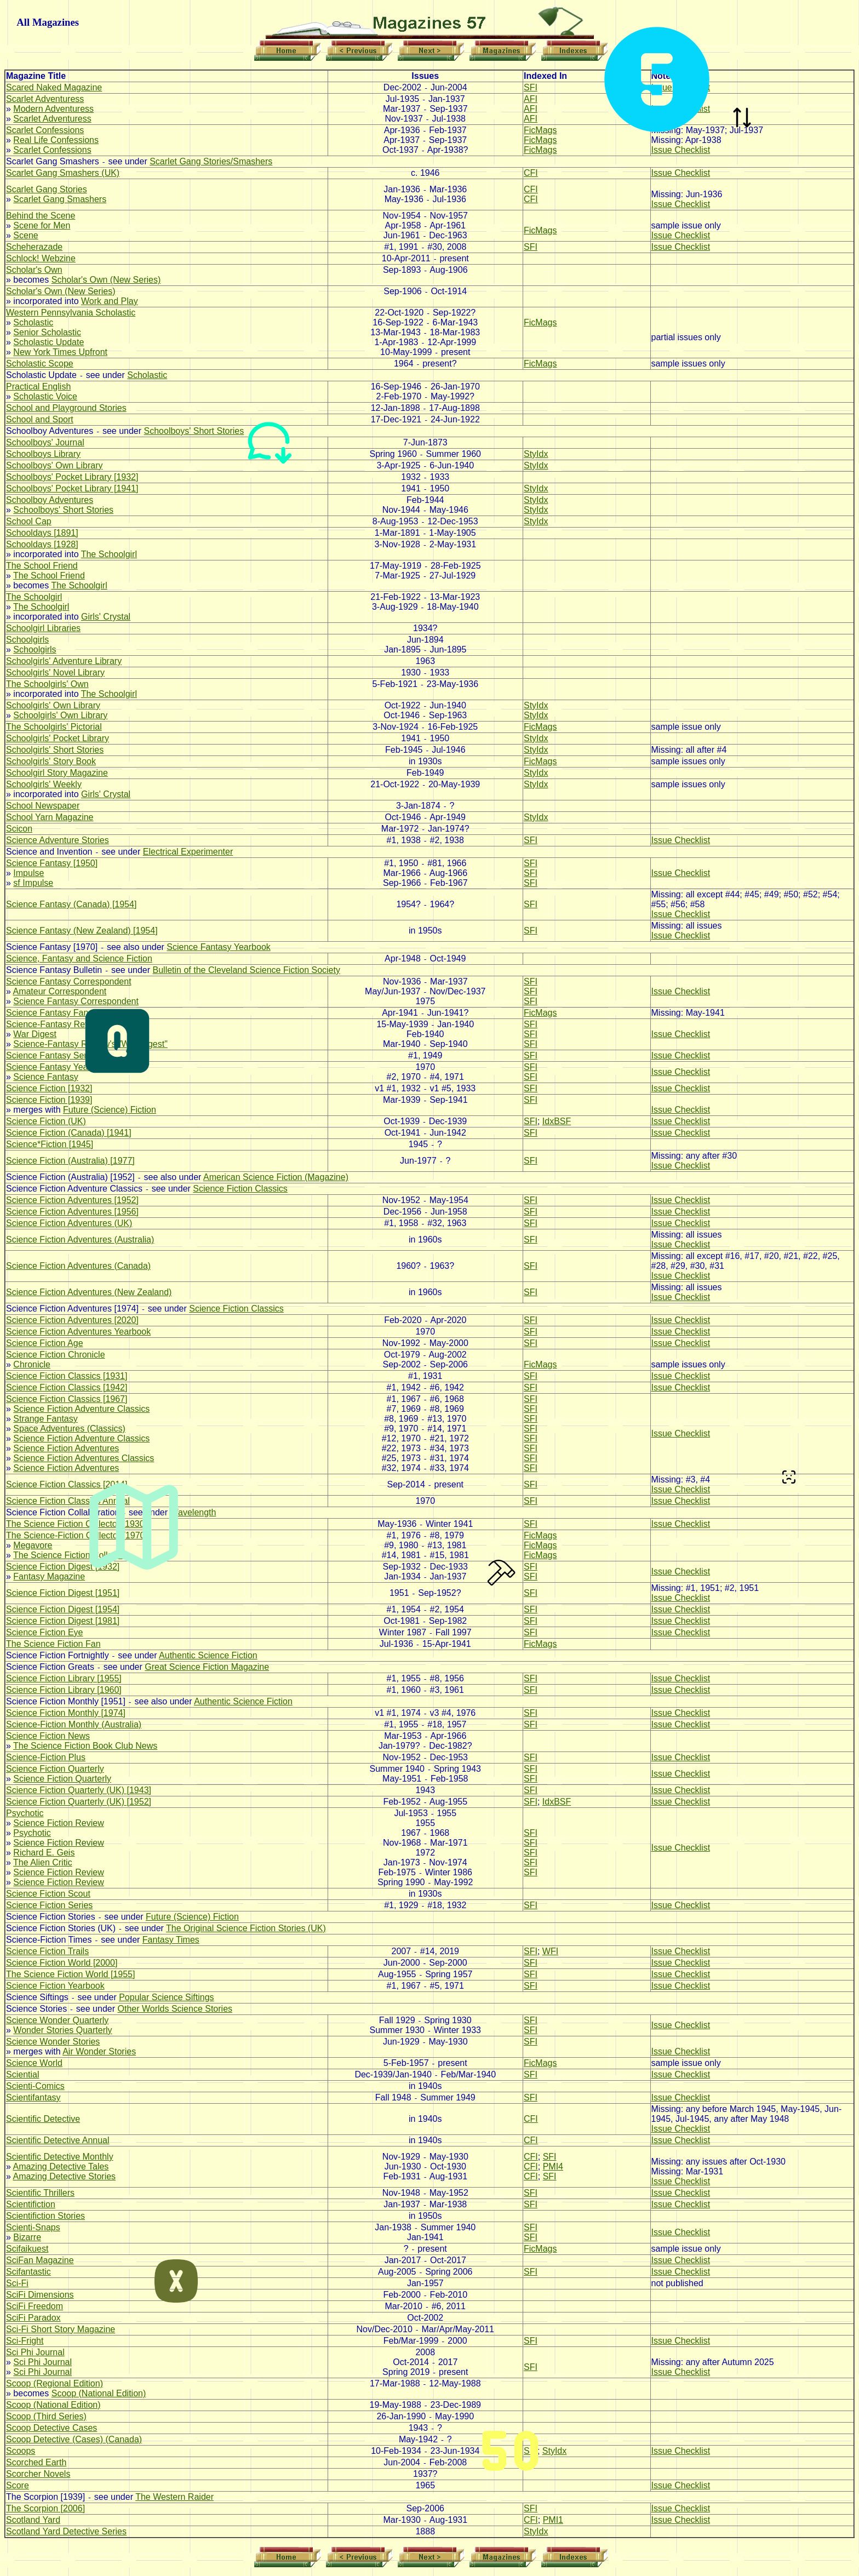 This screenshot has width=859, height=2576. What do you see at coordinates (117, 1041) in the screenshot?
I see `represents the letter Q in a keyboard or text input` at bounding box center [117, 1041].